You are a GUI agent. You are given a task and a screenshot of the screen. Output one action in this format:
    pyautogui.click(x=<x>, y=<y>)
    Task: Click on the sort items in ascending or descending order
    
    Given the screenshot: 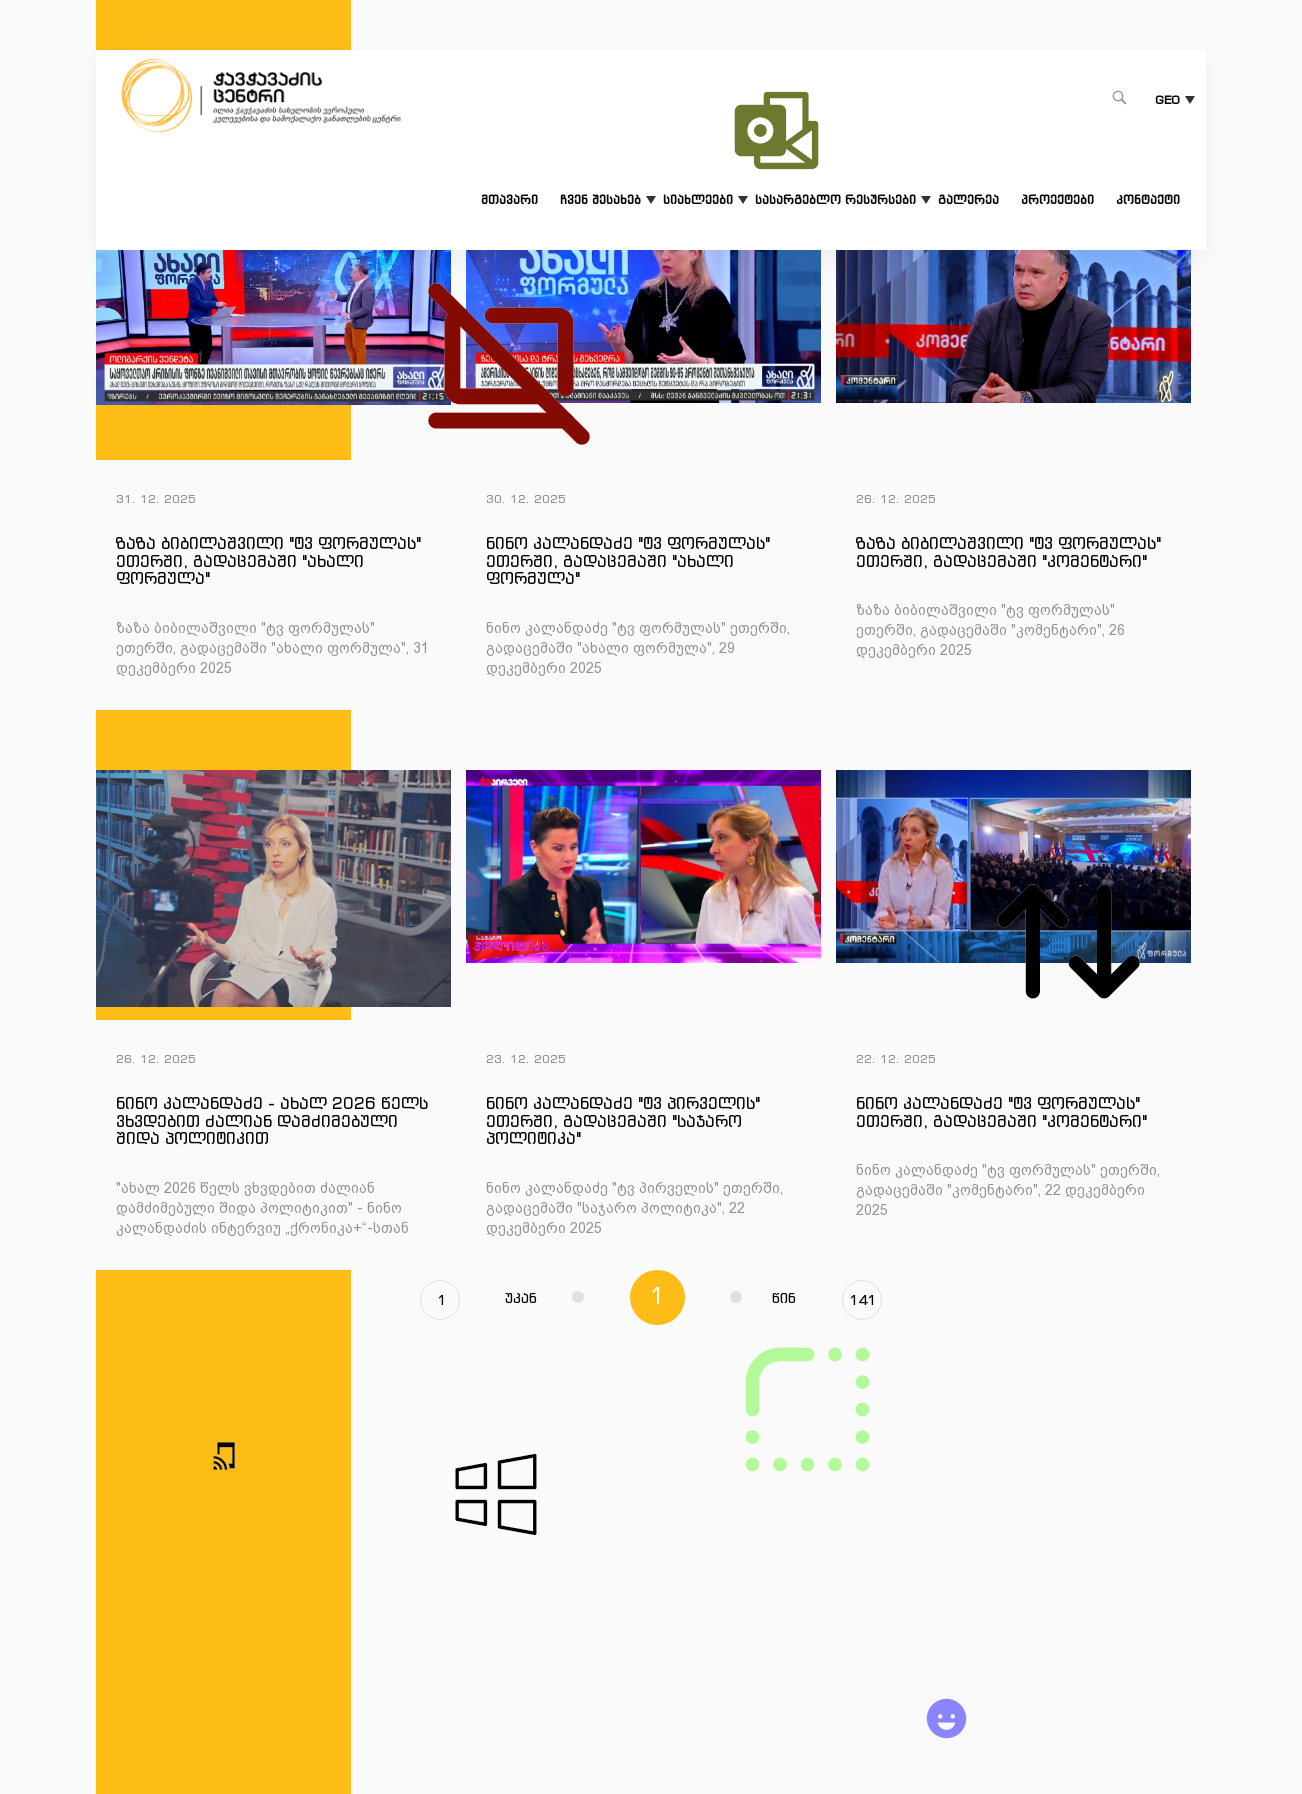 What is the action you would take?
    pyautogui.click(x=1068, y=941)
    